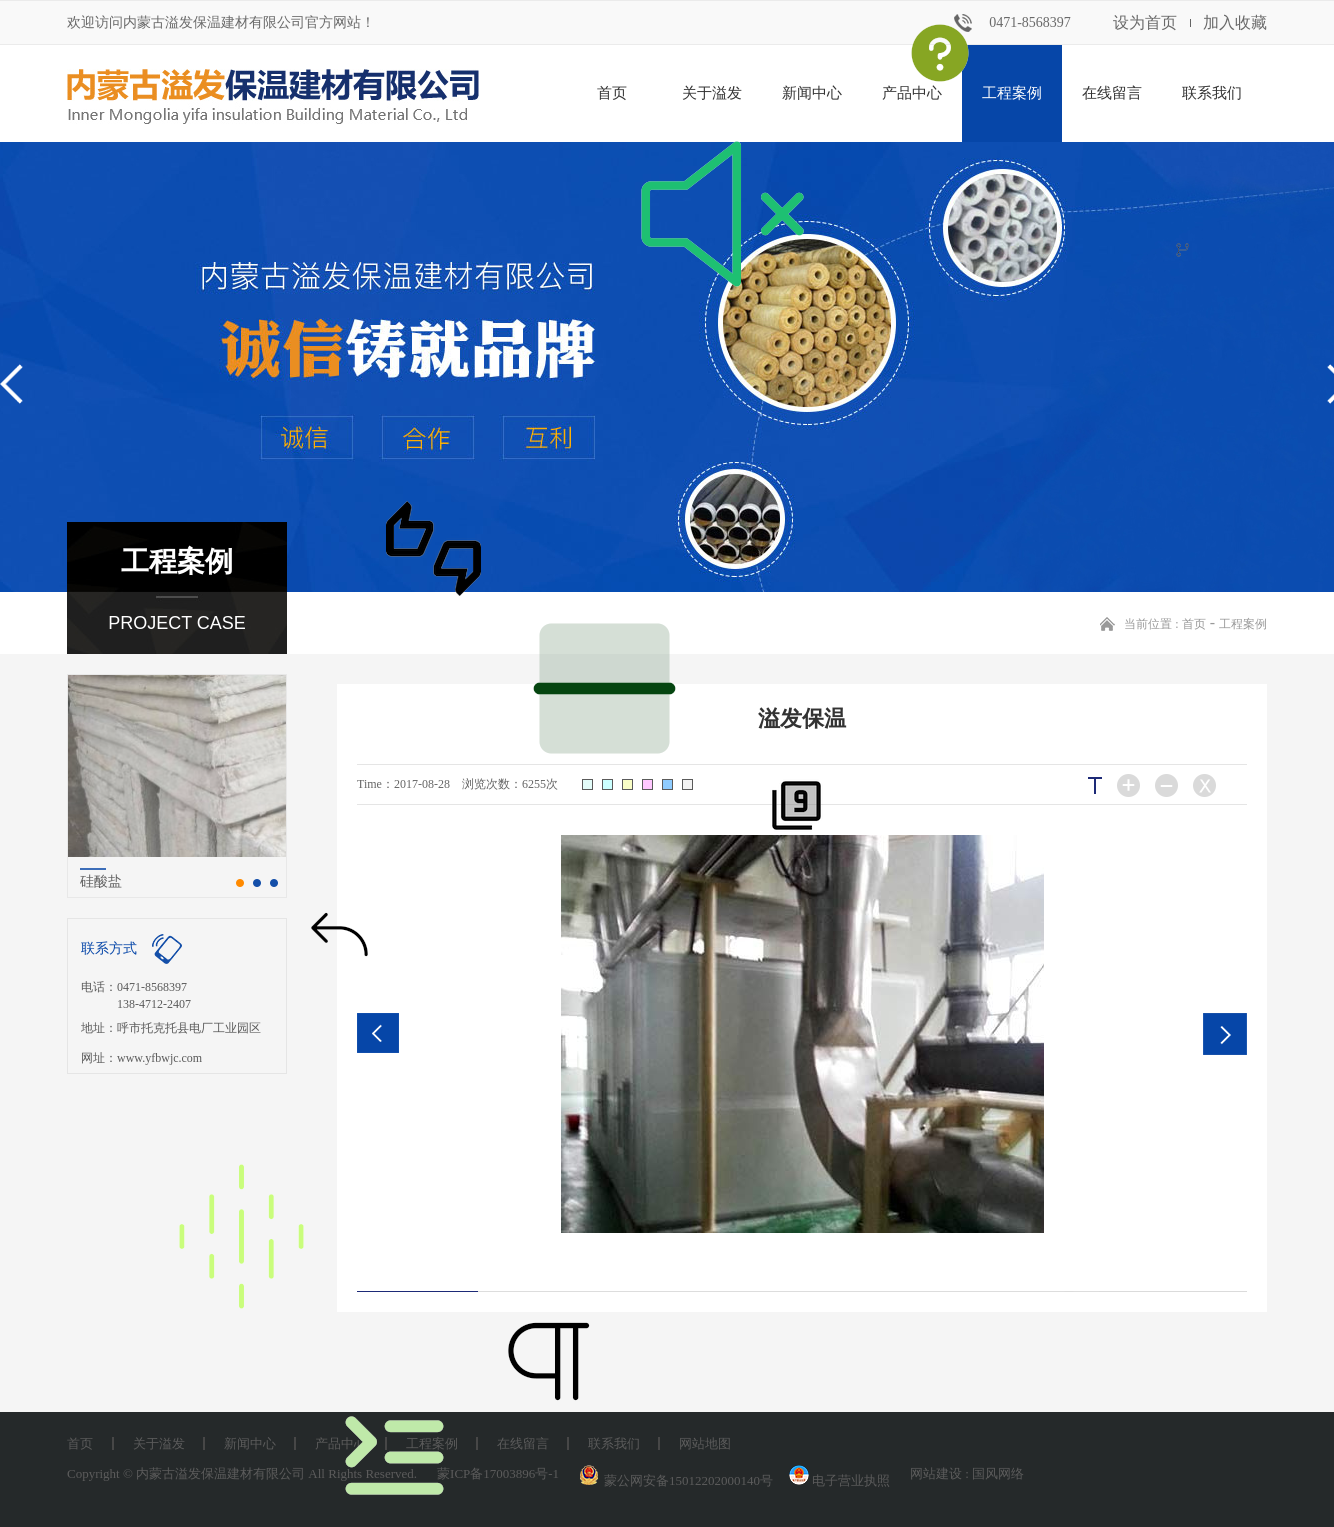 The image size is (1334, 1527). I want to click on view repository branches, so click(1182, 250).